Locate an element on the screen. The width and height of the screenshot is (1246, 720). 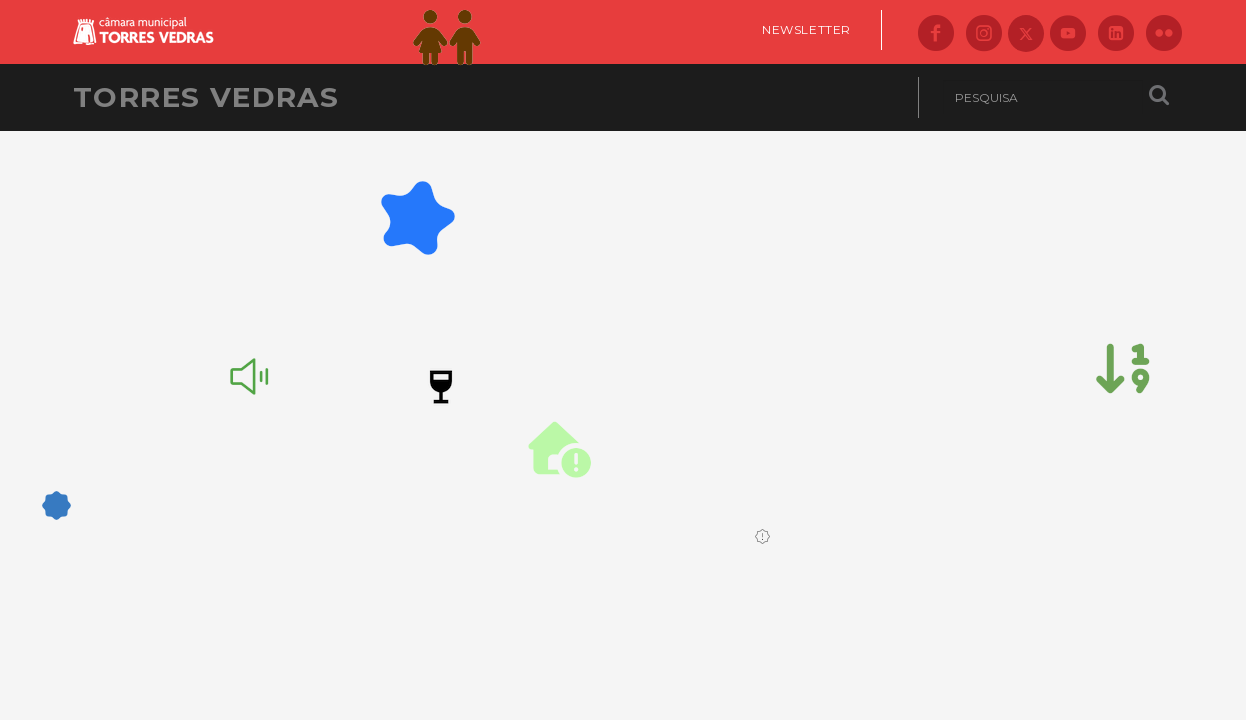
indicates child-friendly or family content is located at coordinates (447, 37).